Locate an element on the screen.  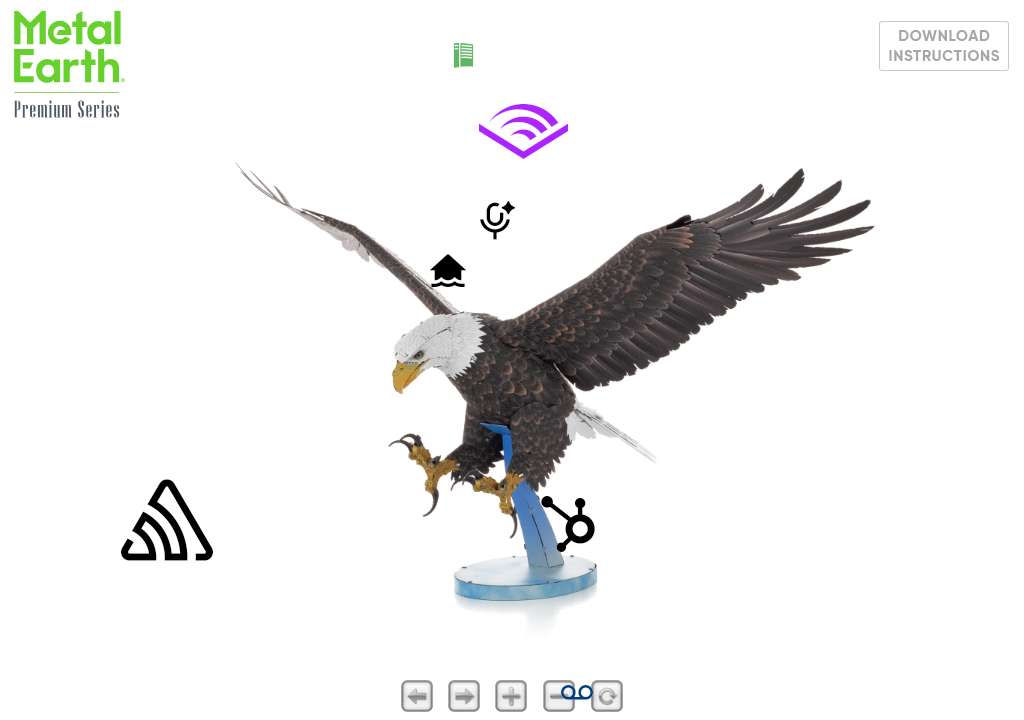
access Read the Docs documentation platform is located at coordinates (463, 55).